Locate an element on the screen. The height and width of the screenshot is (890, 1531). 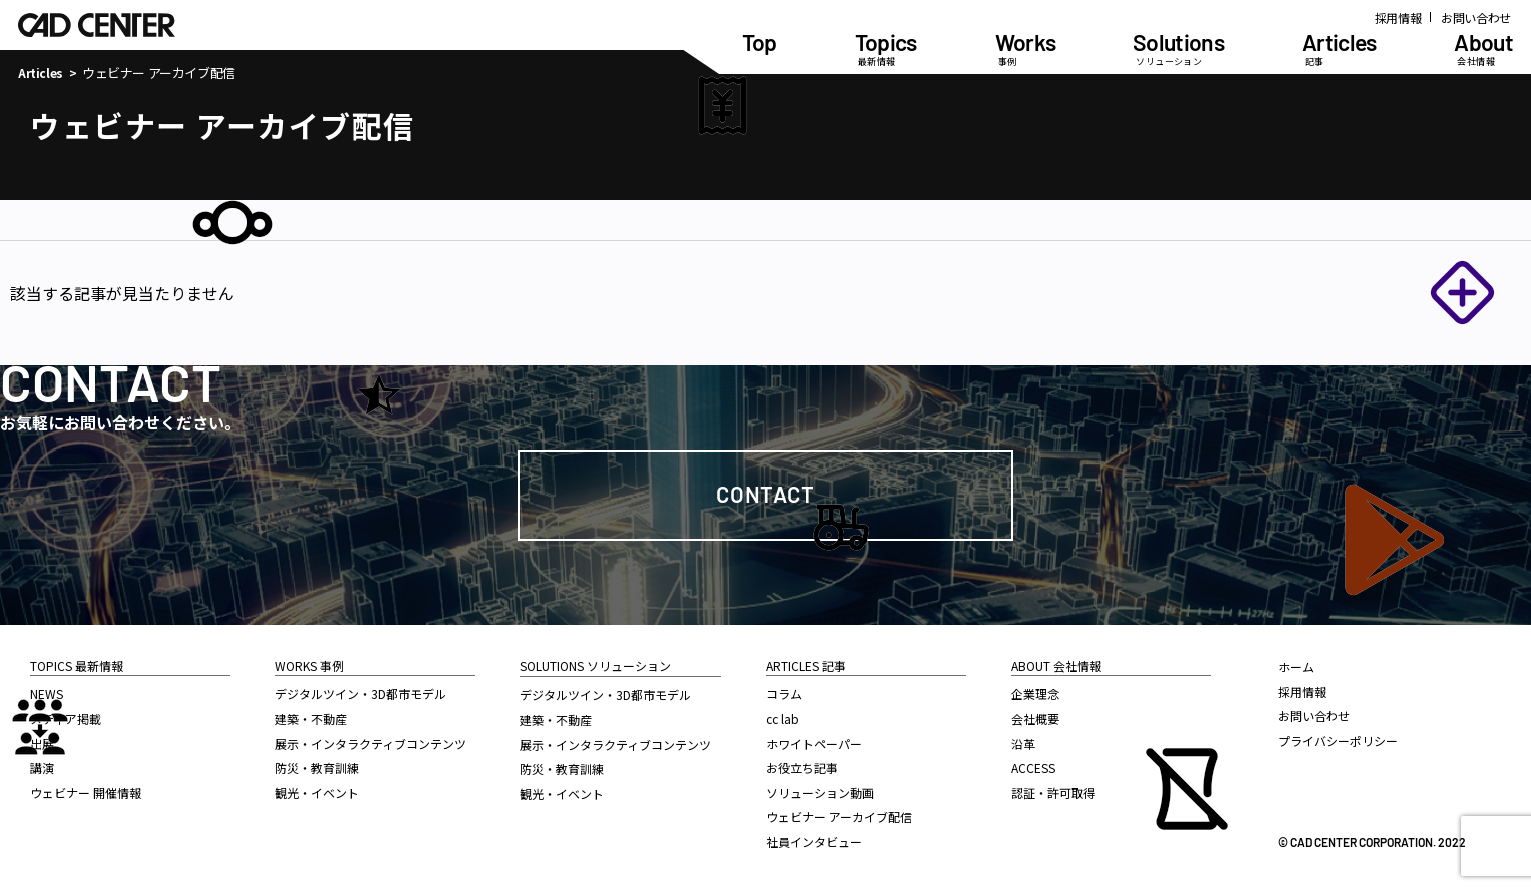
disable vertical panorama mode is located at coordinates (1187, 789).